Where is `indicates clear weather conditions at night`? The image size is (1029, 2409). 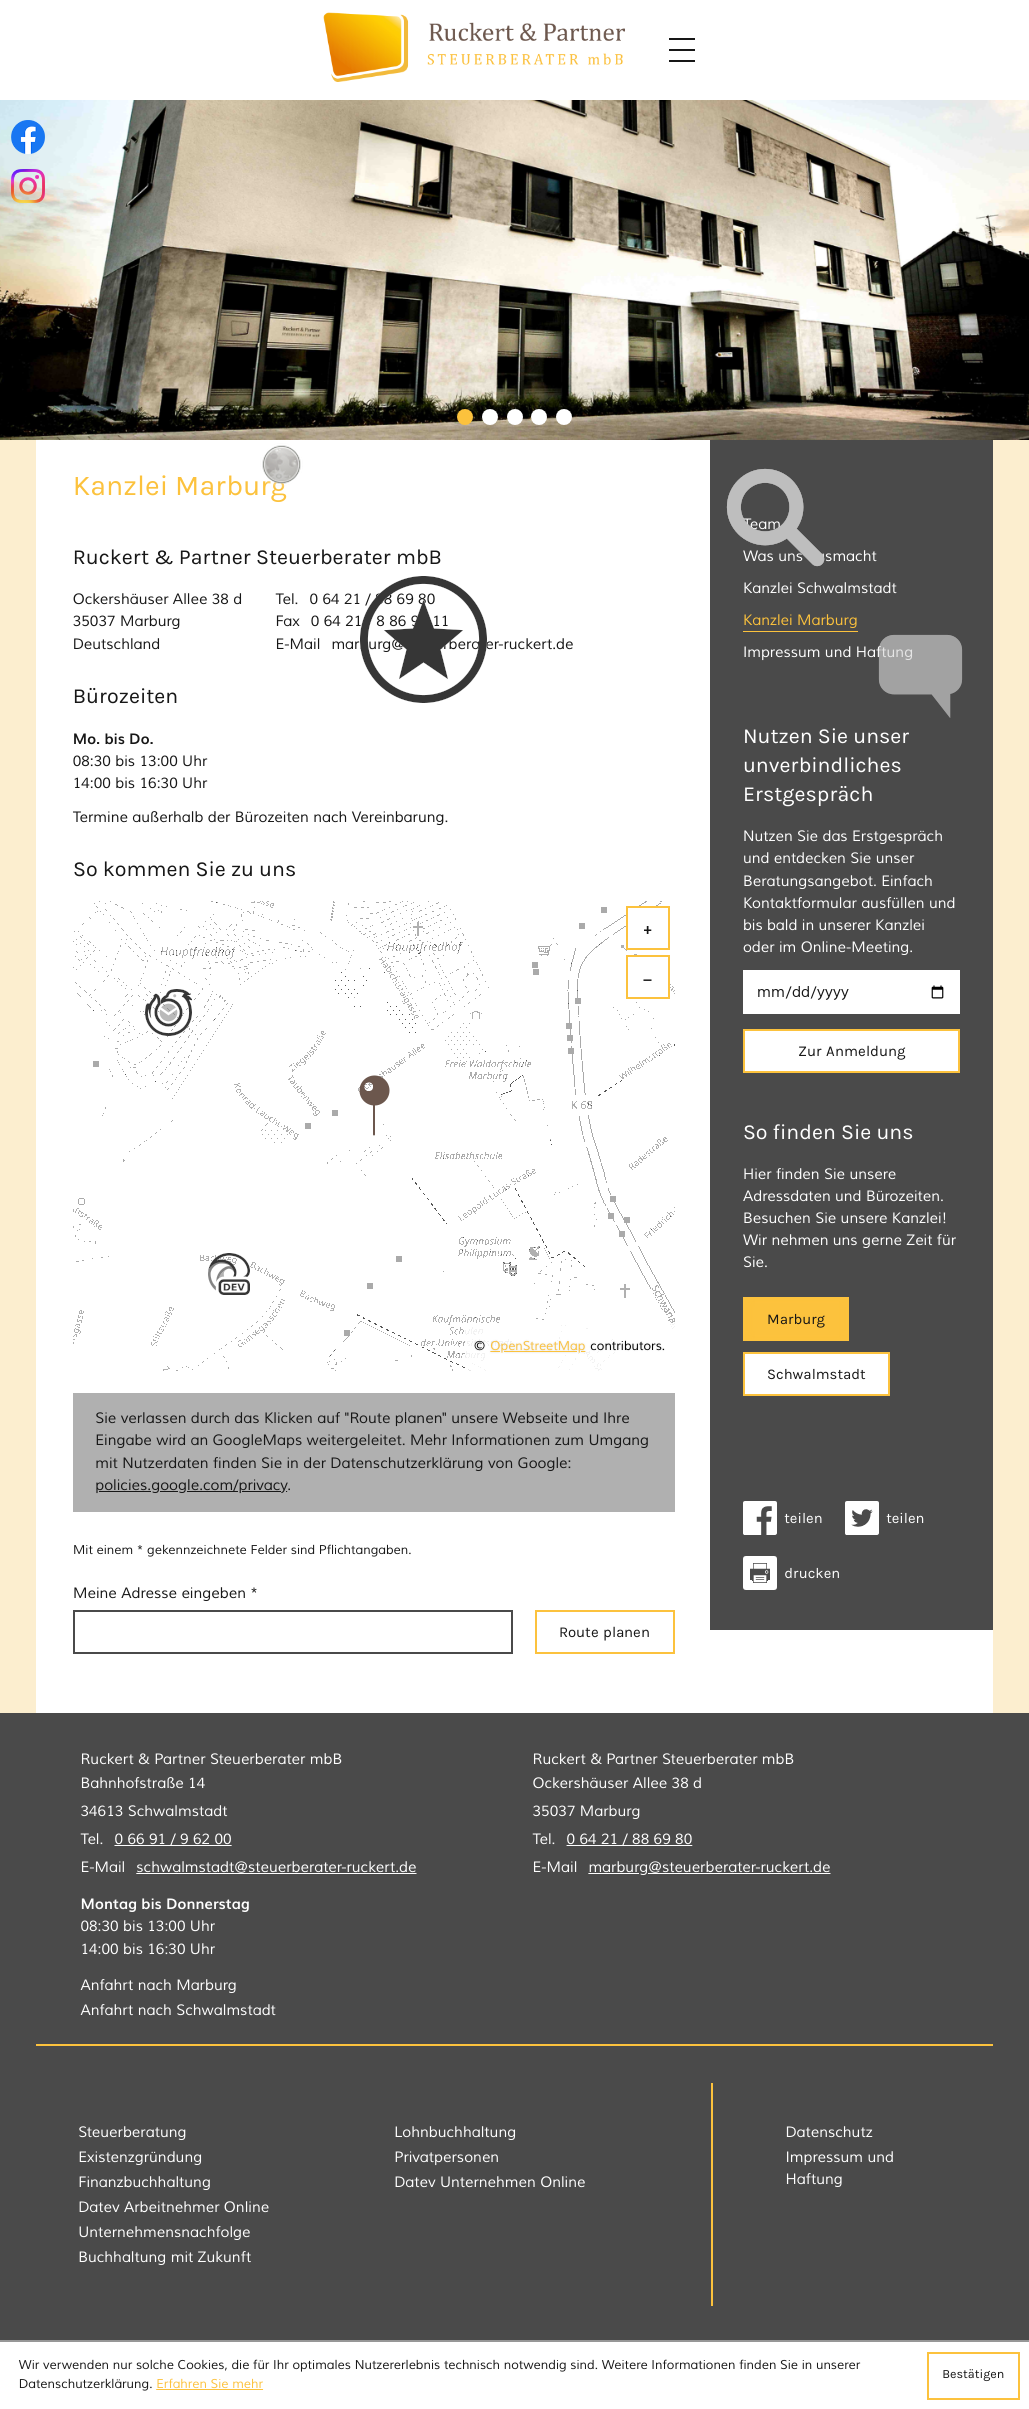 indicates clear weather conditions at night is located at coordinates (281, 464).